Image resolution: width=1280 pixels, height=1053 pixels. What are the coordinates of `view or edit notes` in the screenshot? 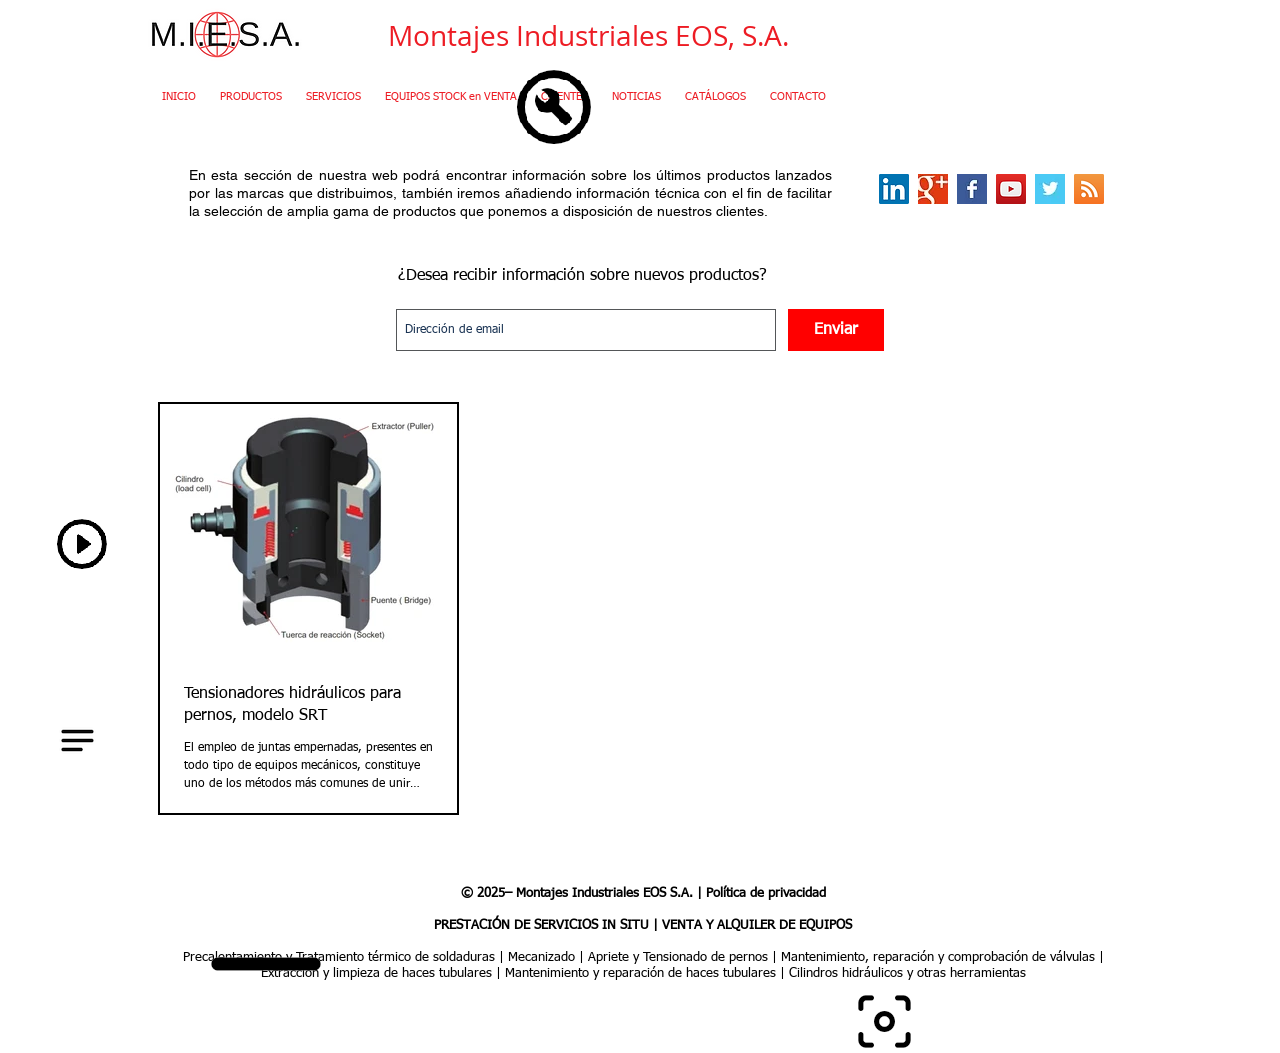 It's located at (77, 740).